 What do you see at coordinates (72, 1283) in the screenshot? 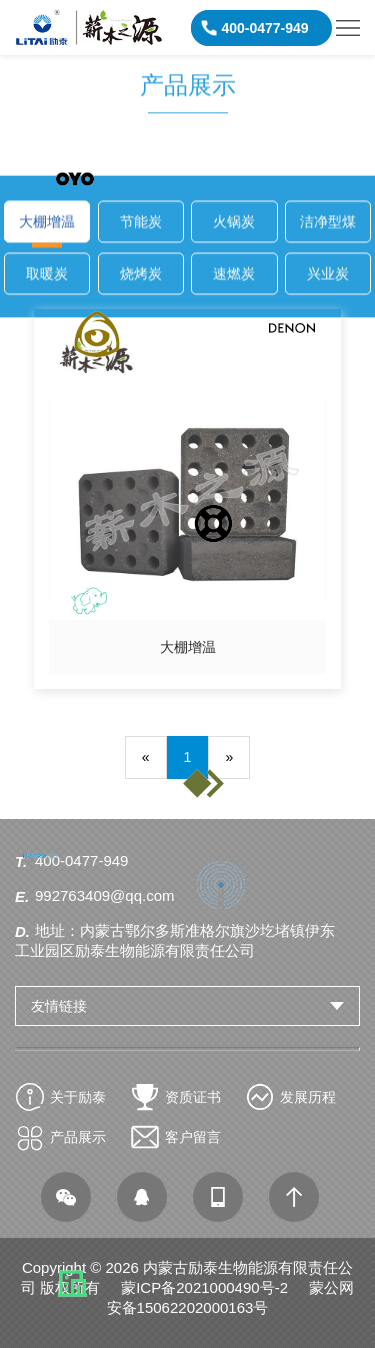
I see `find nearby hotels` at bounding box center [72, 1283].